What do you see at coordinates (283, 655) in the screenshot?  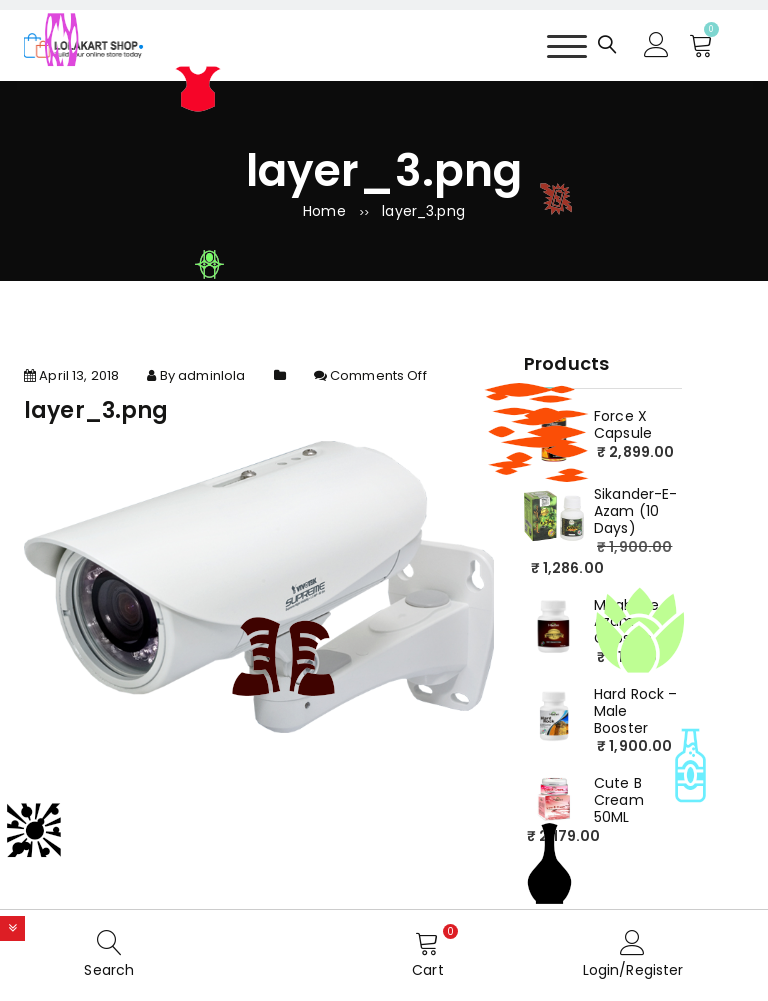 I see `equip steel-toe boots to your character` at bounding box center [283, 655].